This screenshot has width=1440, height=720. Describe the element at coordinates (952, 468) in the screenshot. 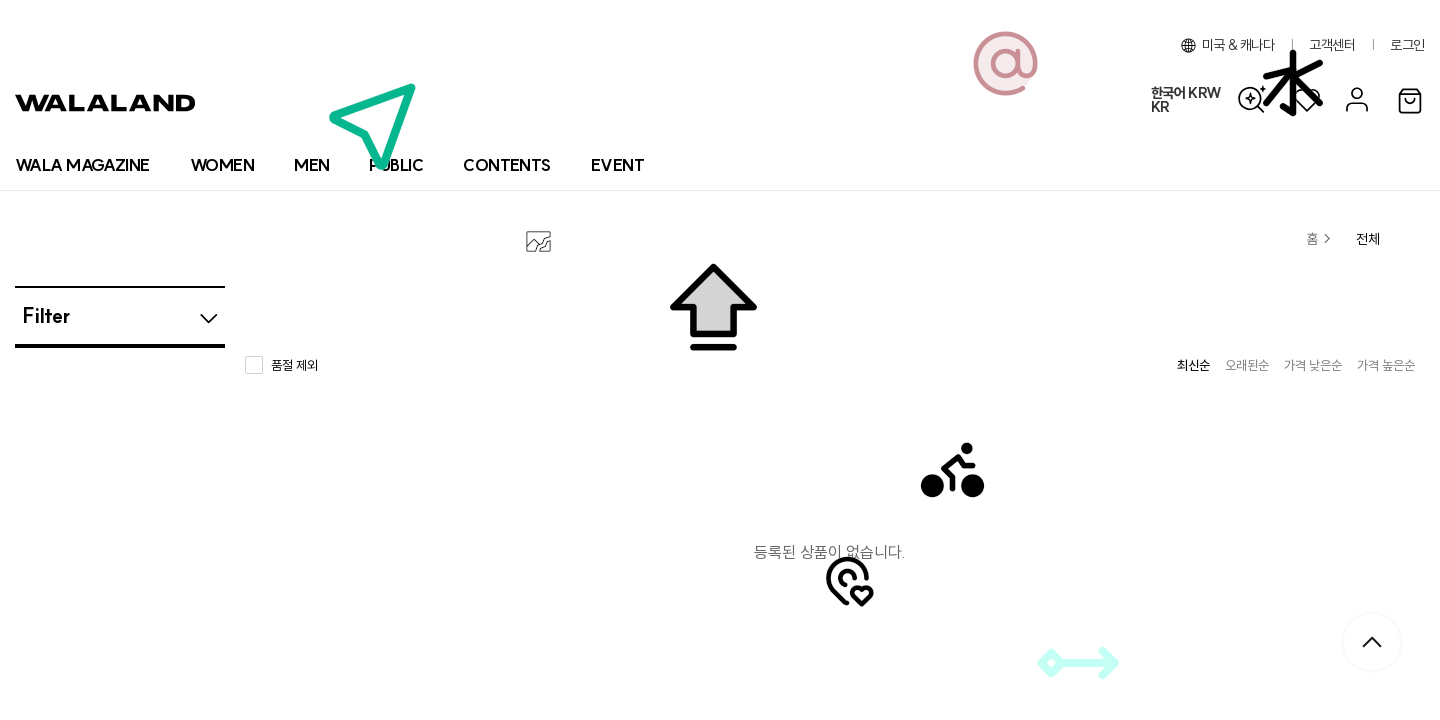

I see `select cycling as your transportation mode` at that location.